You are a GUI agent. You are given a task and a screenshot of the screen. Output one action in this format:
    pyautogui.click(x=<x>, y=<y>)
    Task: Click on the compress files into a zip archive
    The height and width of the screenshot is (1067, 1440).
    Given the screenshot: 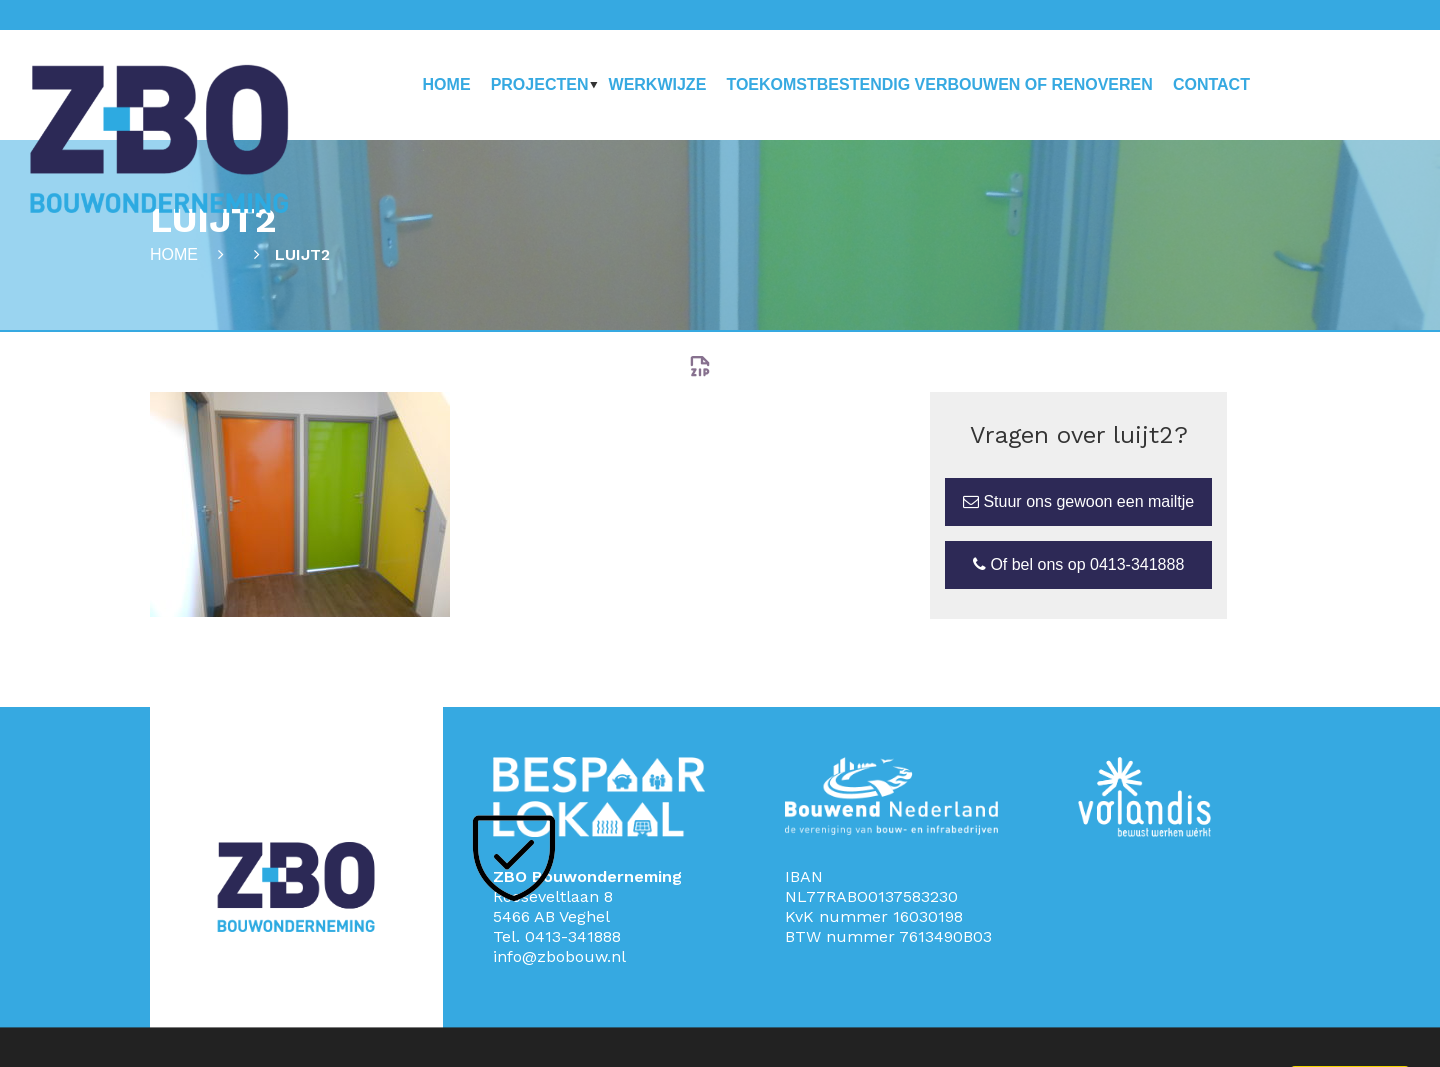 What is the action you would take?
    pyautogui.click(x=700, y=367)
    